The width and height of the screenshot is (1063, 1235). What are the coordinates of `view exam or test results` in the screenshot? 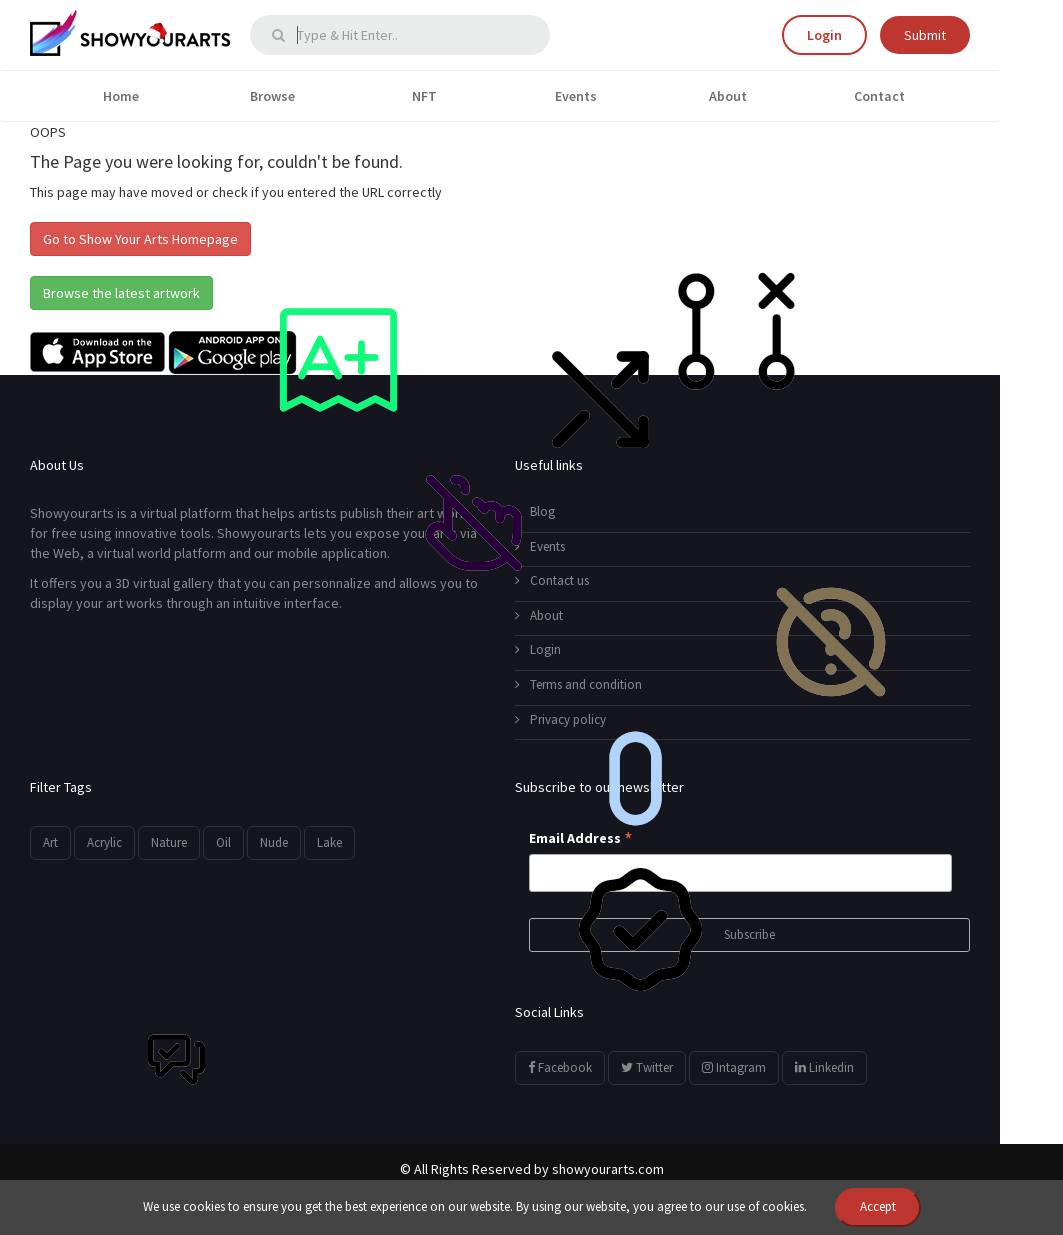 It's located at (338, 357).